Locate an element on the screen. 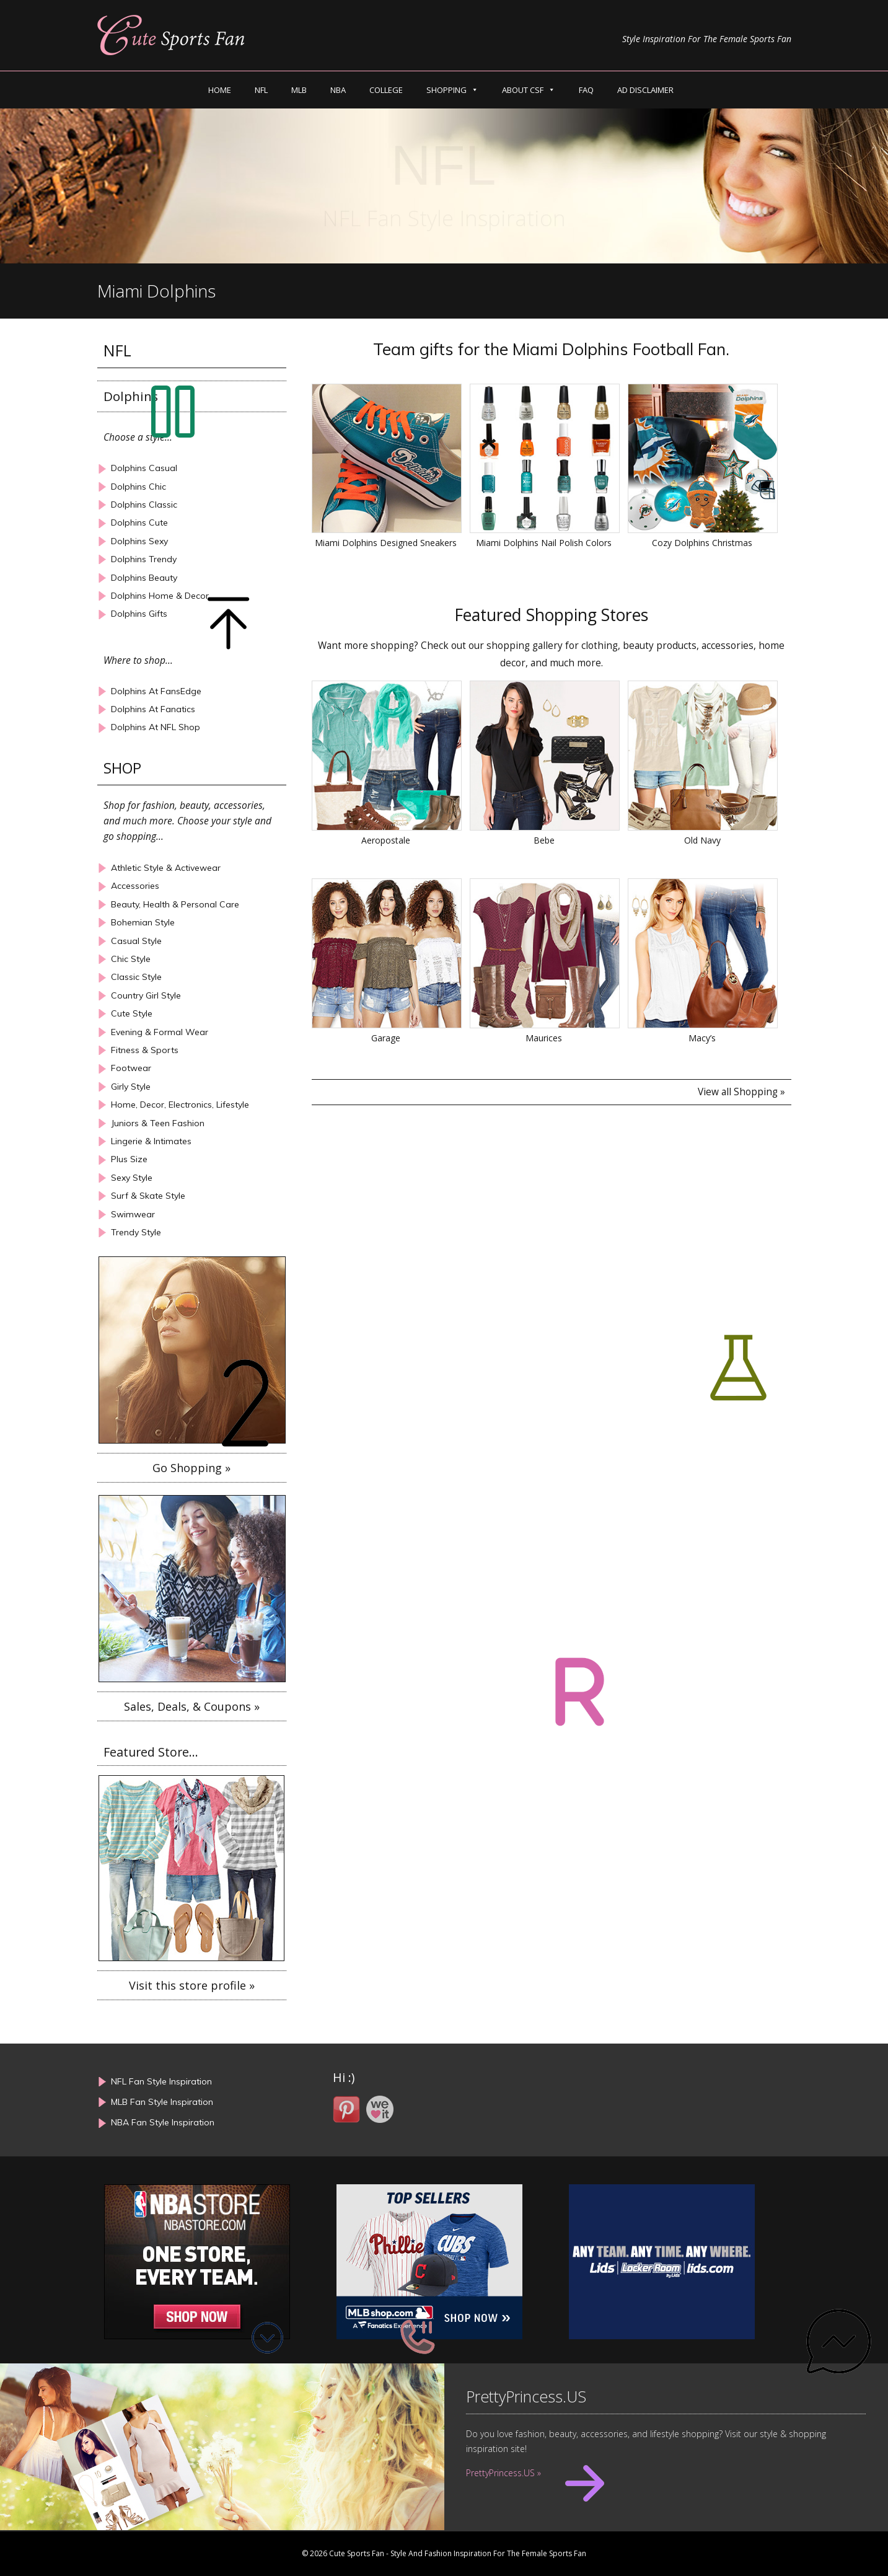 The height and width of the screenshot is (2576, 888). open facebook messenger is located at coordinates (838, 2341).